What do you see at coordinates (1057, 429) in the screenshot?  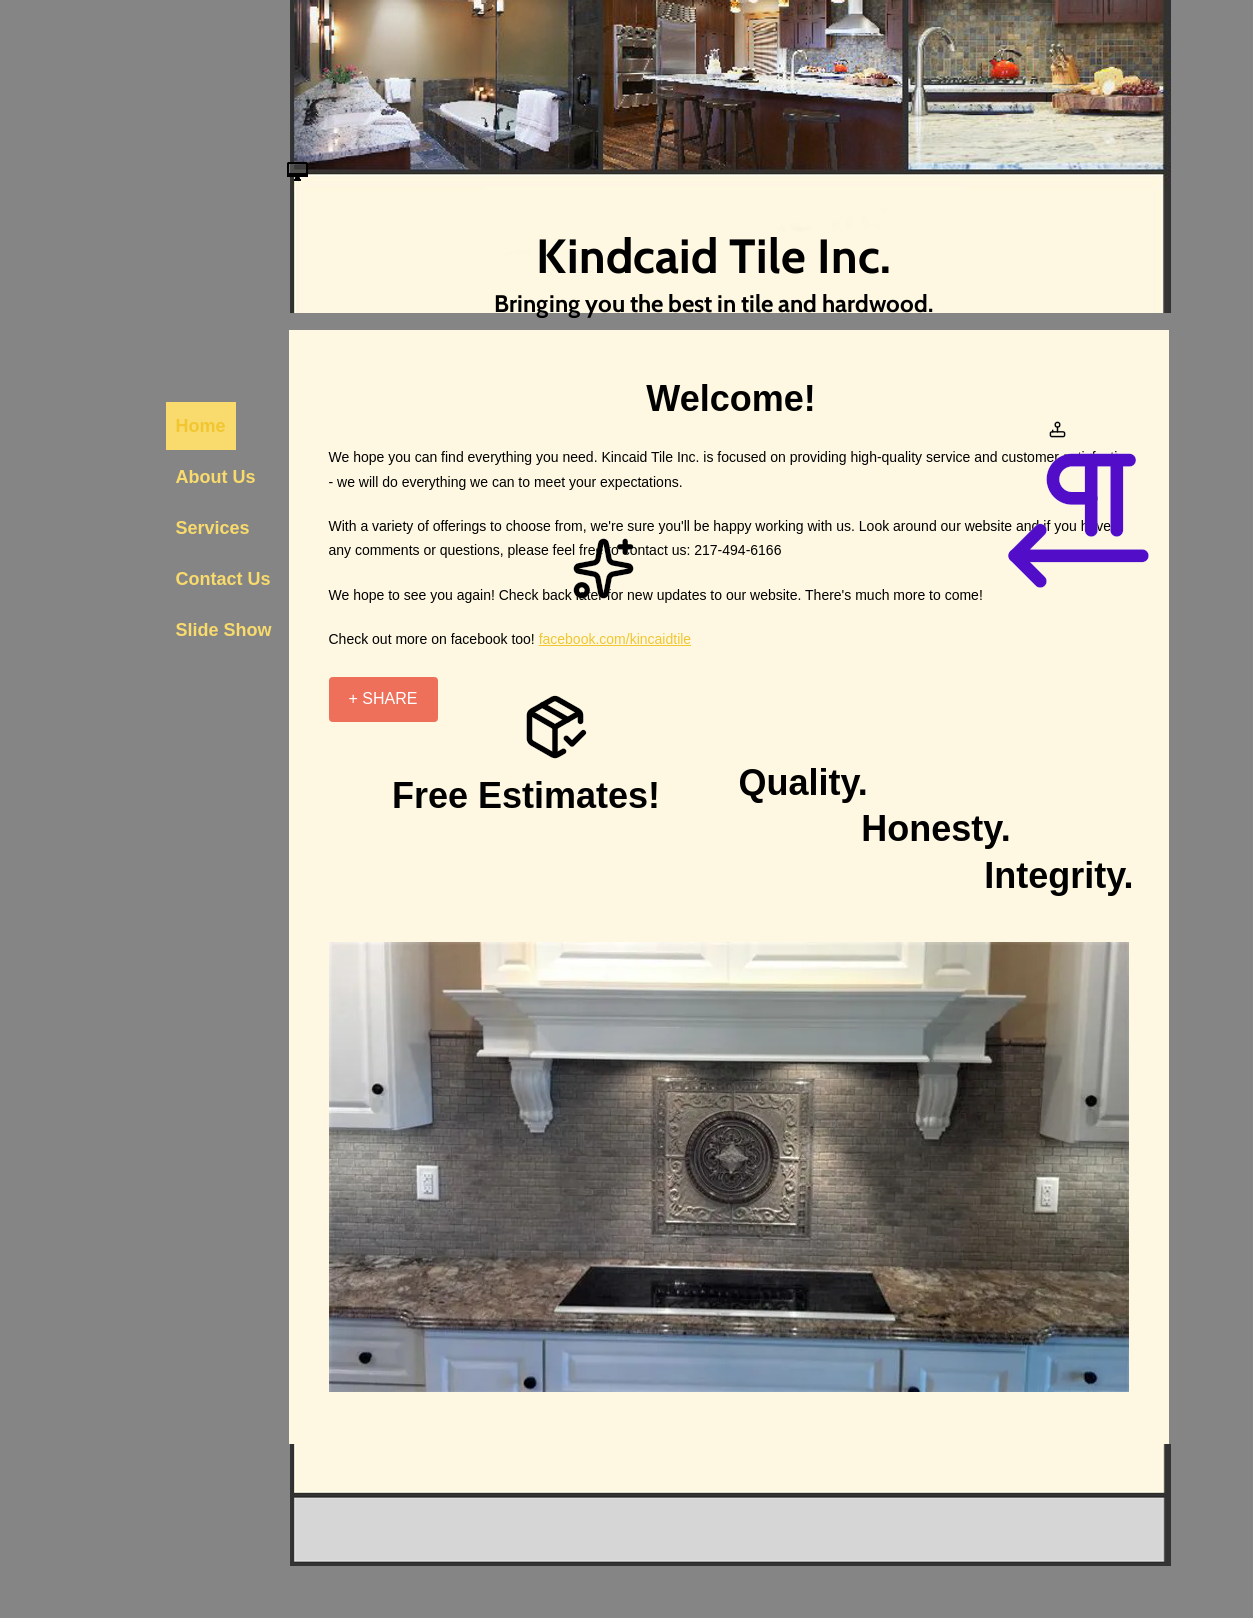 I see `access game controller settings` at bounding box center [1057, 429].